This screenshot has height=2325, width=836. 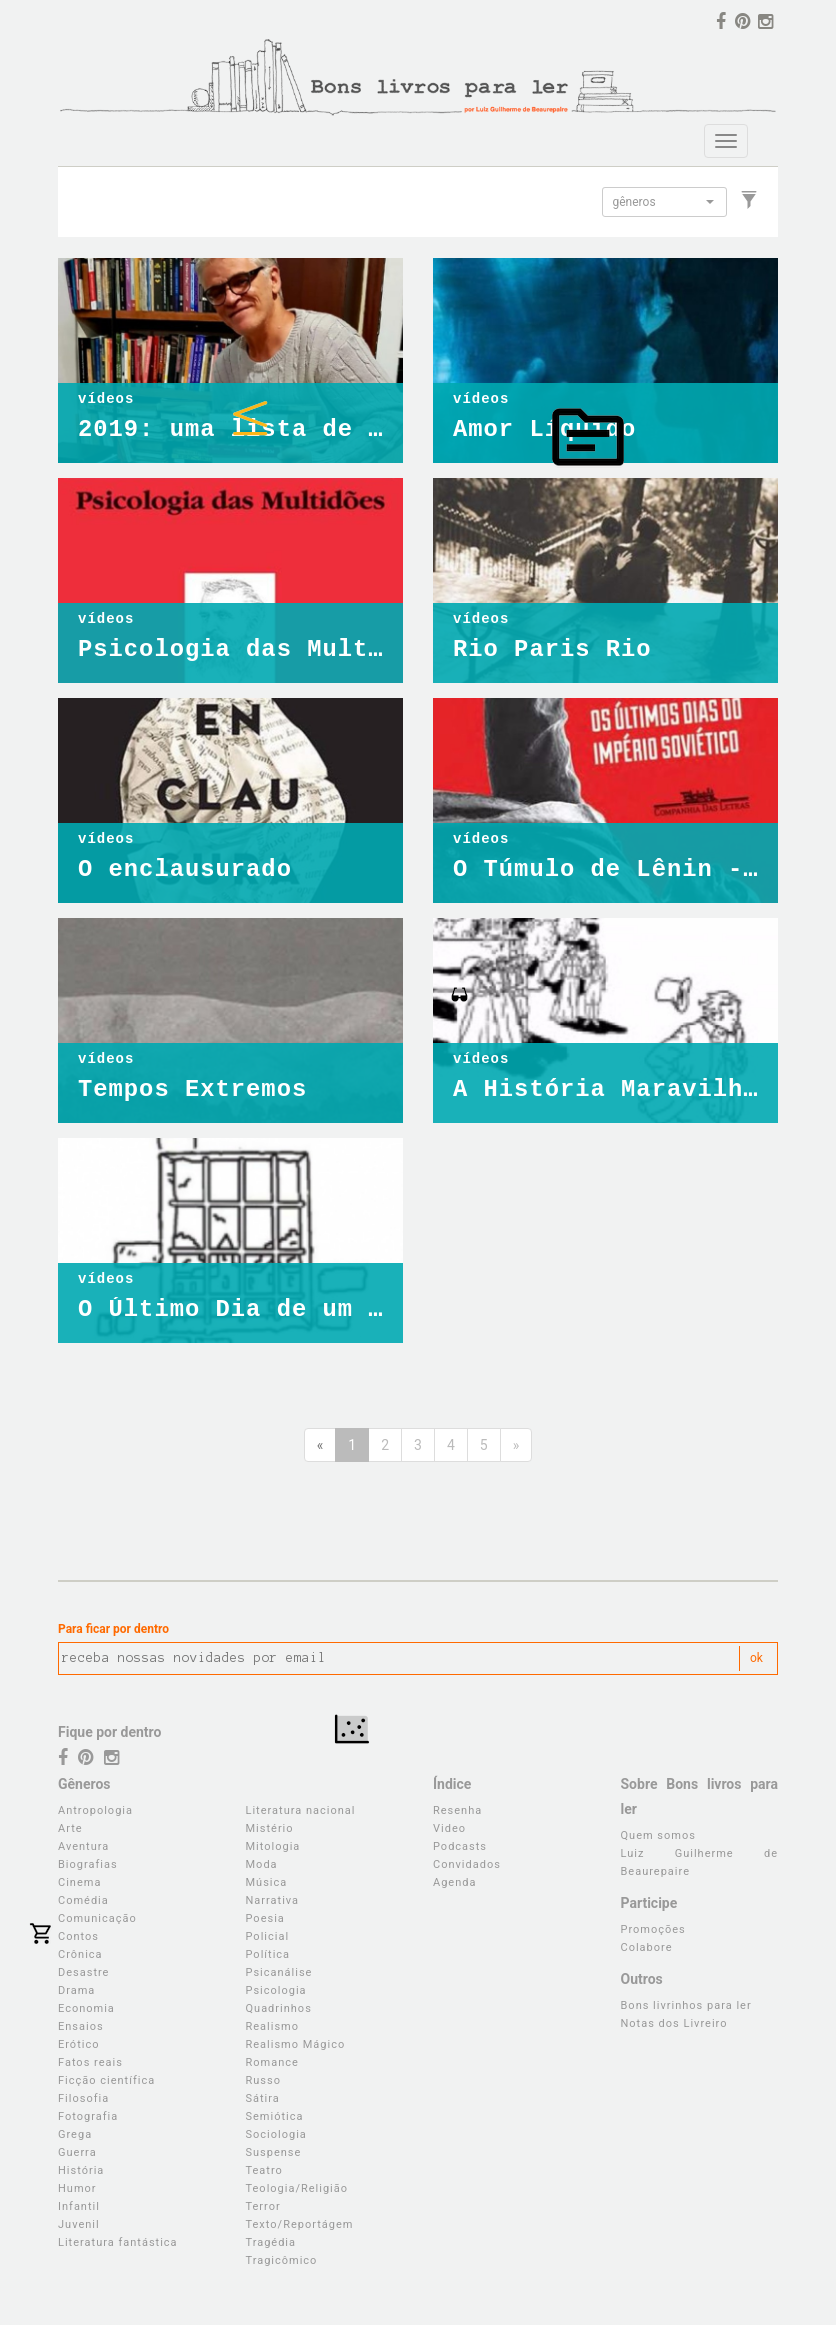 I want to click on access topic folders or categories, so click(x=588, y=437).